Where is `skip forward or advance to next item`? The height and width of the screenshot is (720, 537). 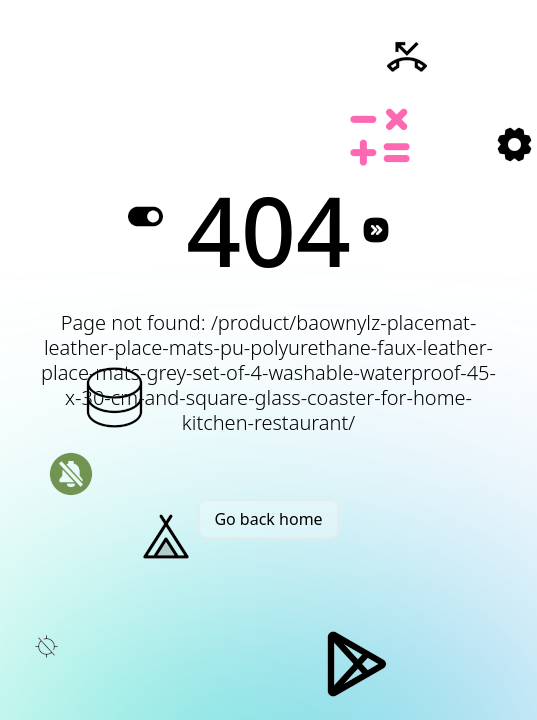
skip forward or advance to next item is located at coordinates (376, 230).